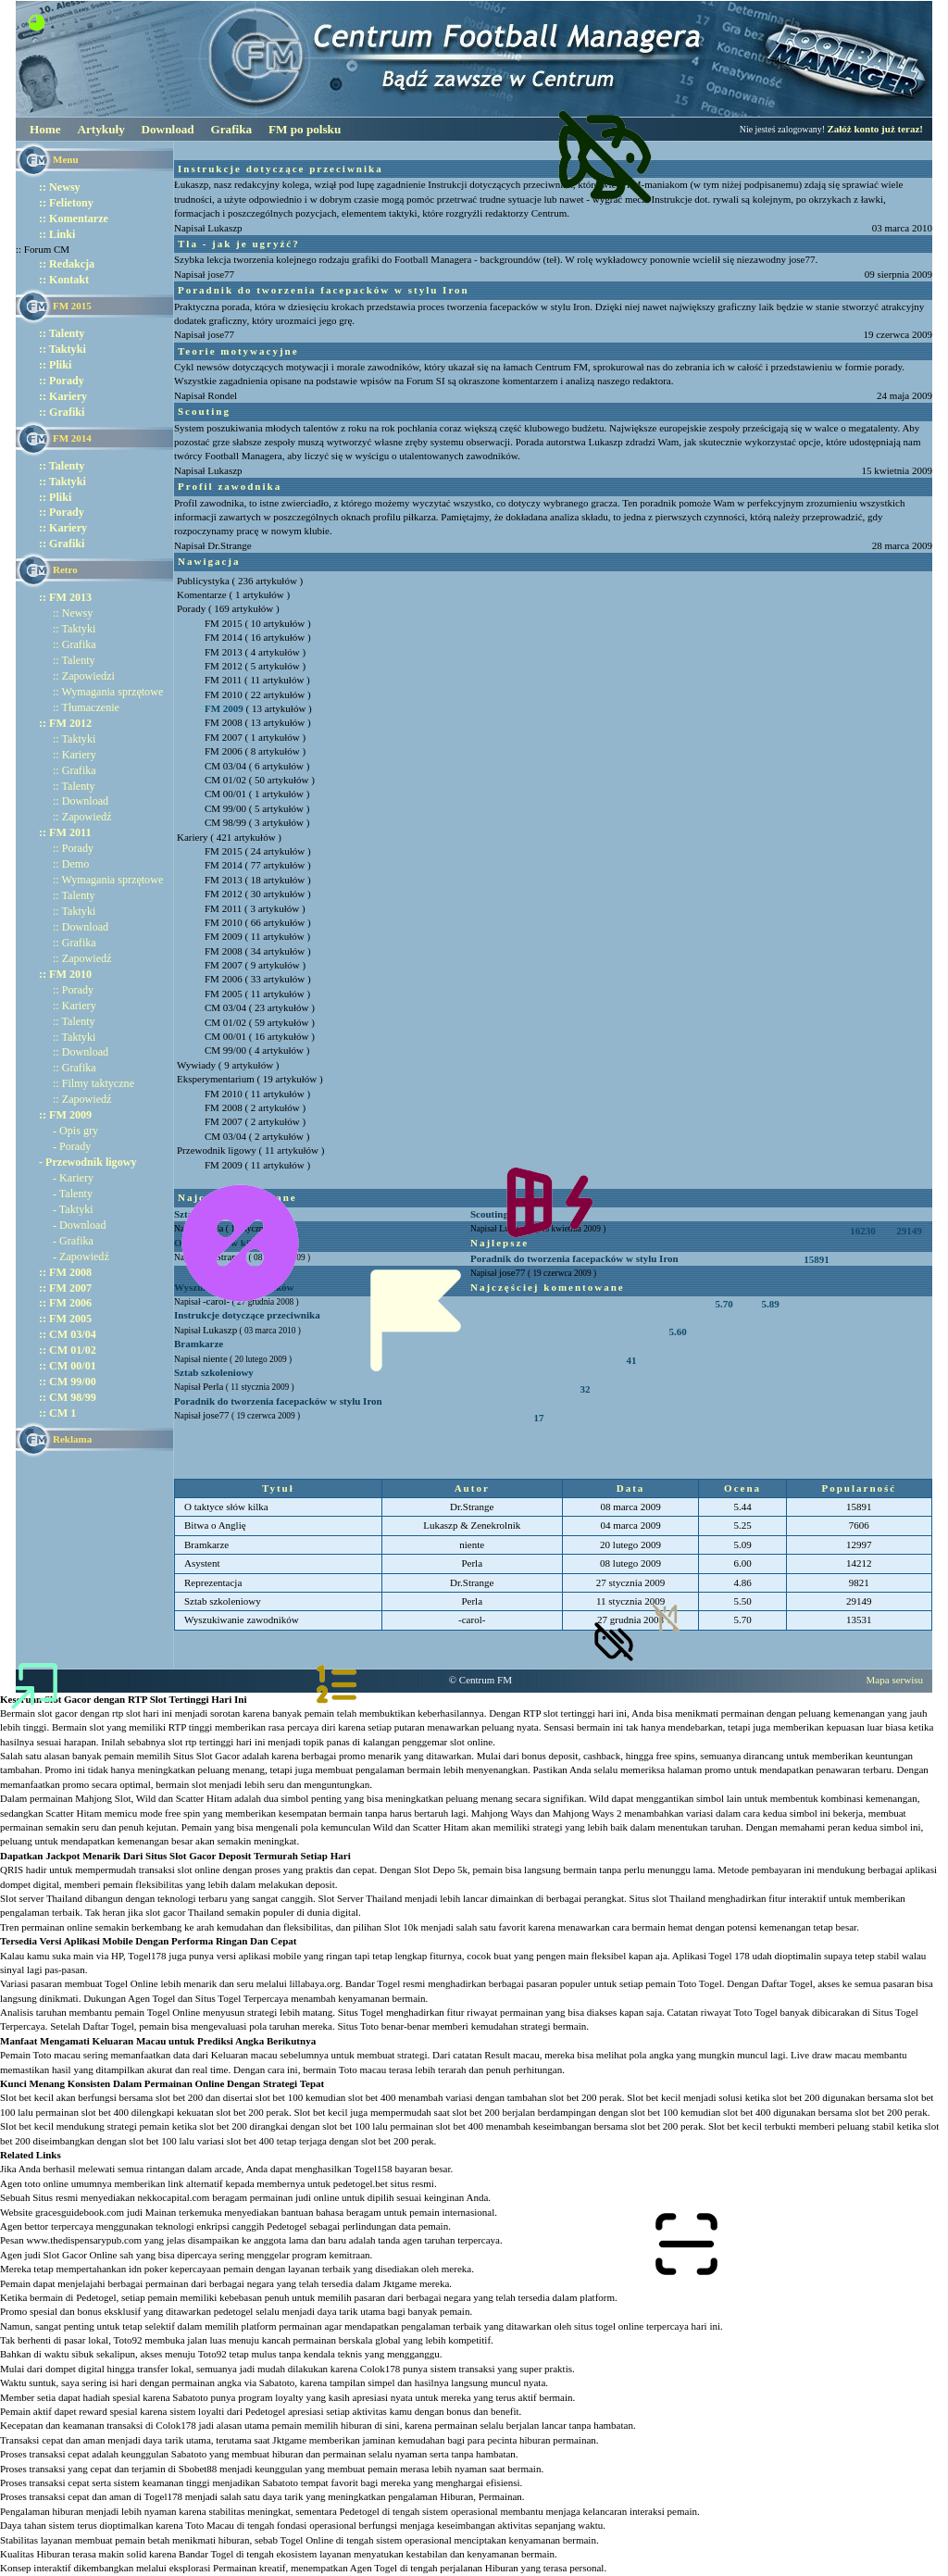 The height and width of the screenshot is (2576, 948). What do you see at coordinates (336, 1684) in the screenshot?
I see `create a numbered list` at bounding box center [336, 1684].